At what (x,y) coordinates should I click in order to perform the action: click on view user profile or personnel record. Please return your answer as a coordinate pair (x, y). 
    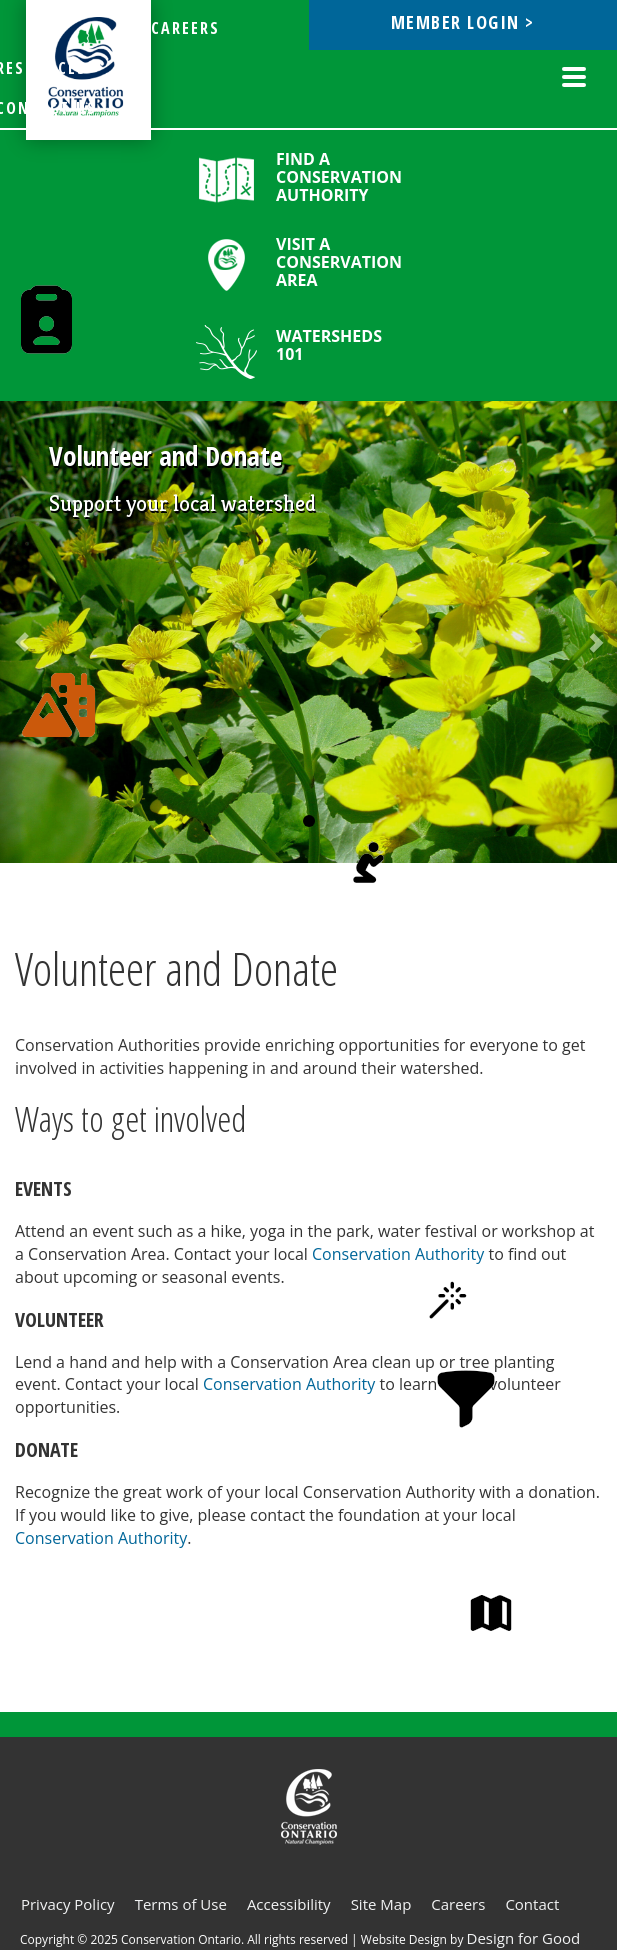
    Looking at the image, I should click on (46, 319).